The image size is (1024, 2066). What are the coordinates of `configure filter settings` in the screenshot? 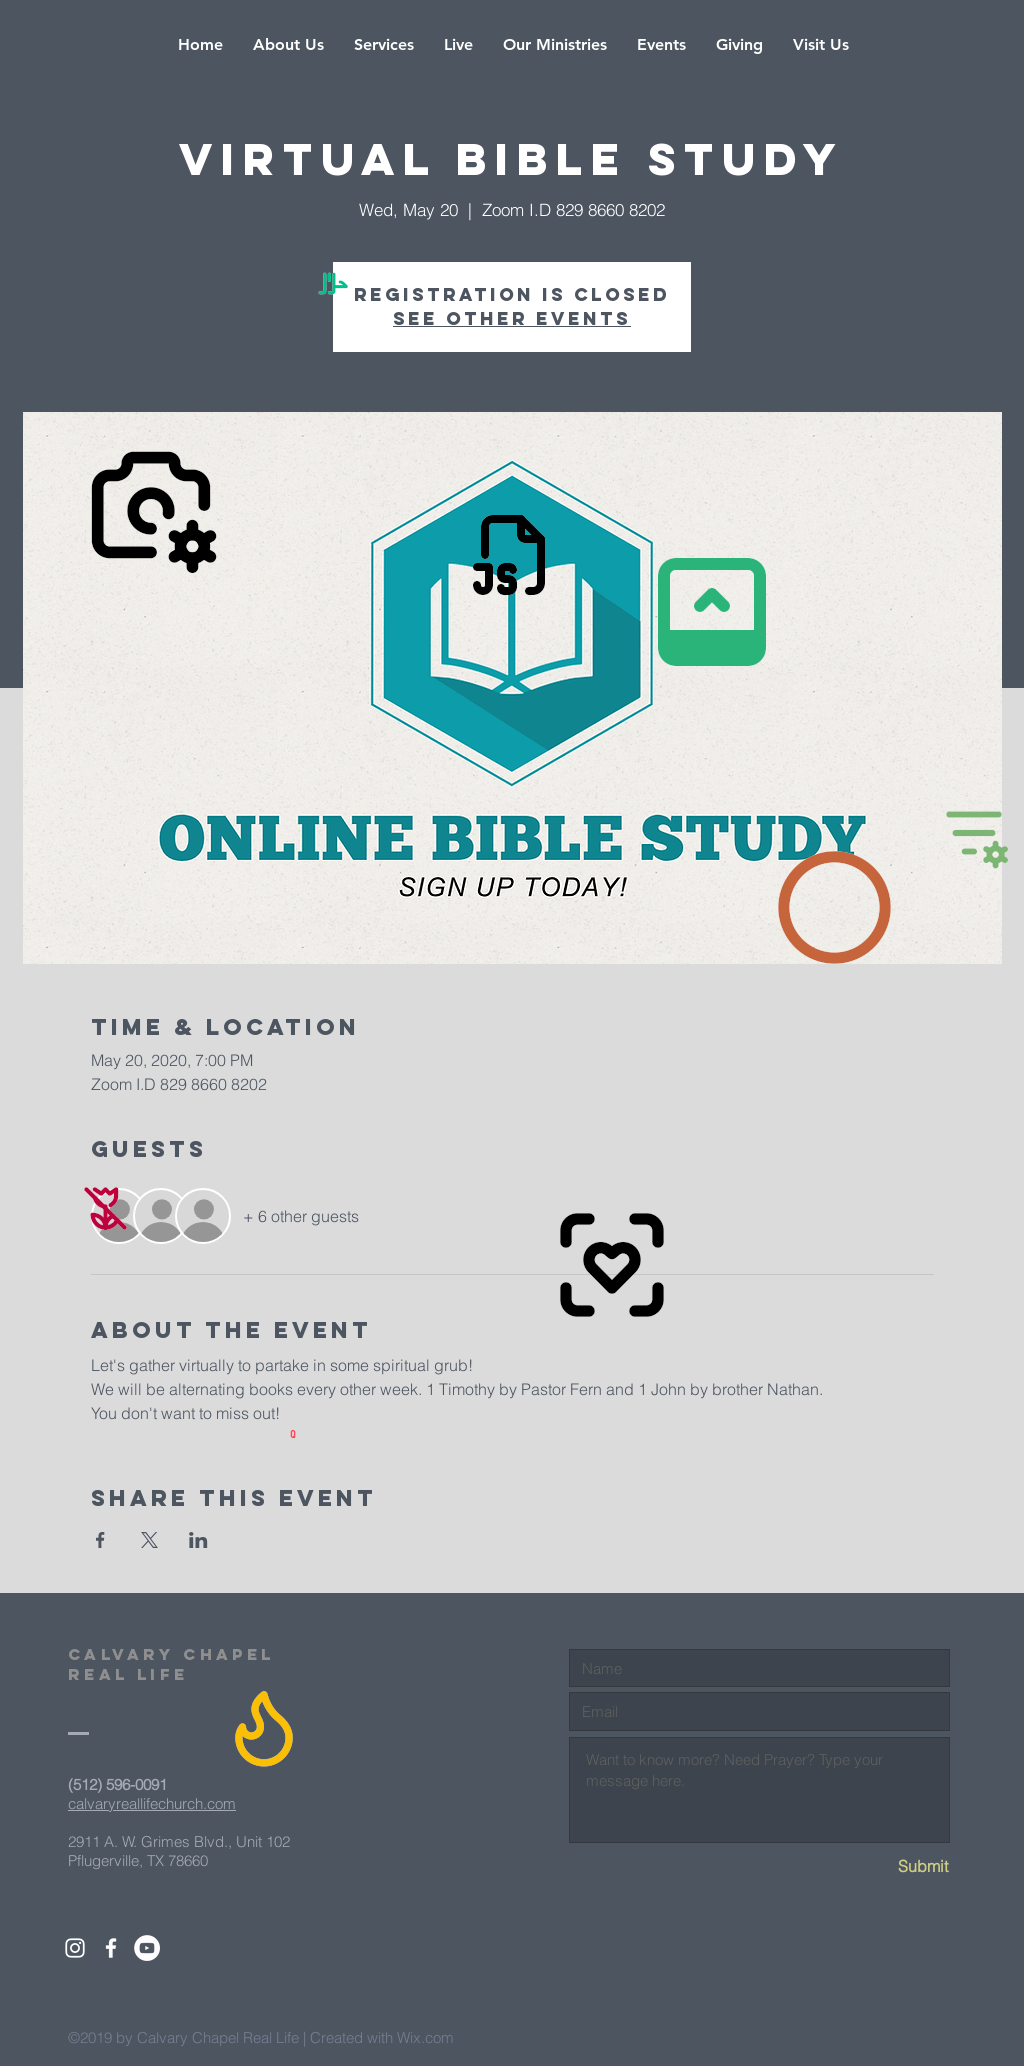 It's located at (974, 833).